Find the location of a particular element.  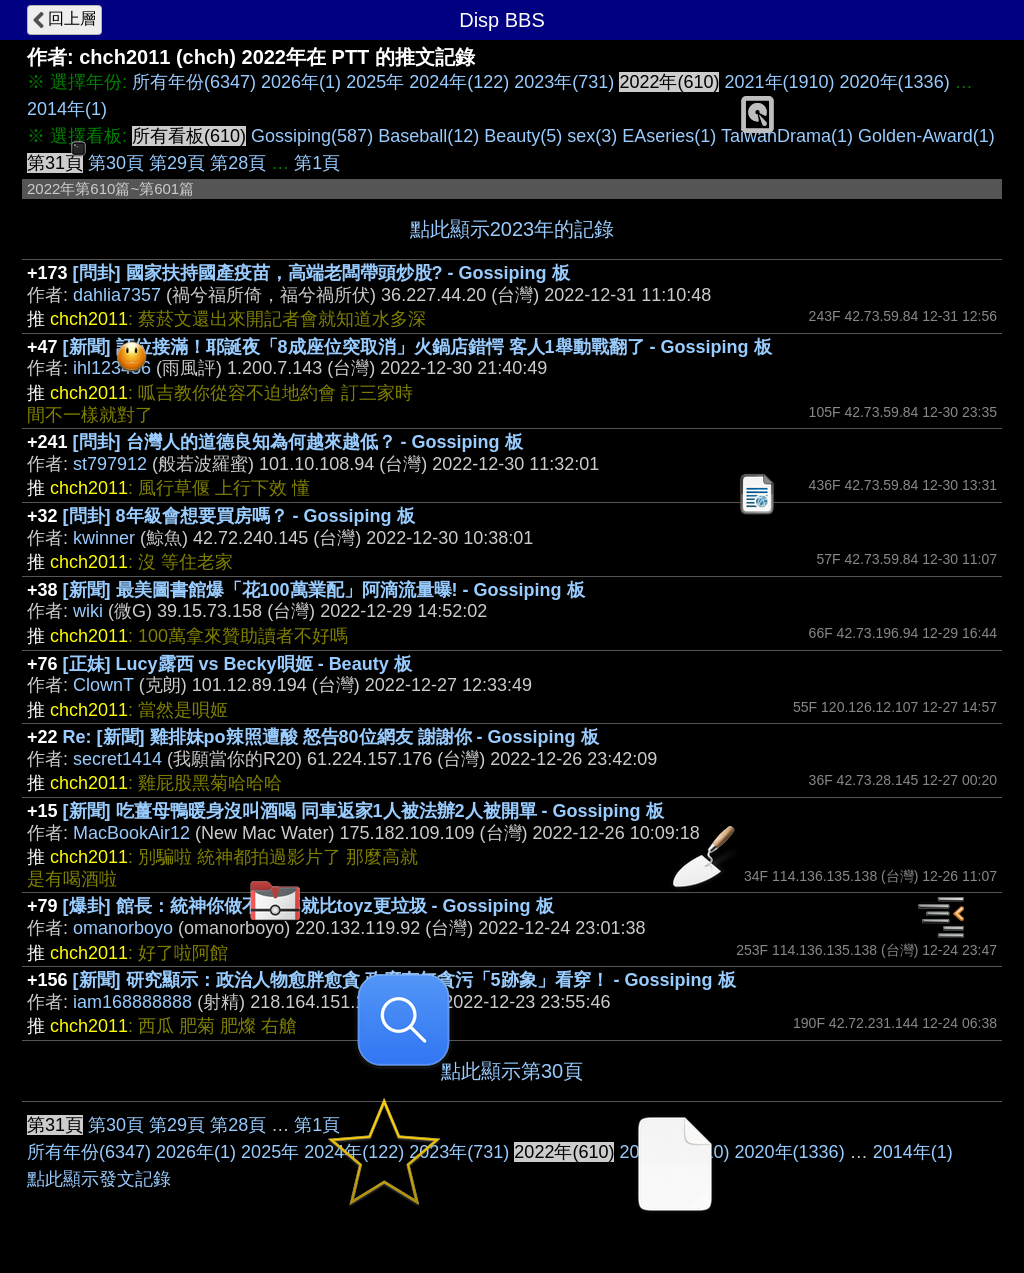

item not marked as favorite is located at coordinates (384, 1154).